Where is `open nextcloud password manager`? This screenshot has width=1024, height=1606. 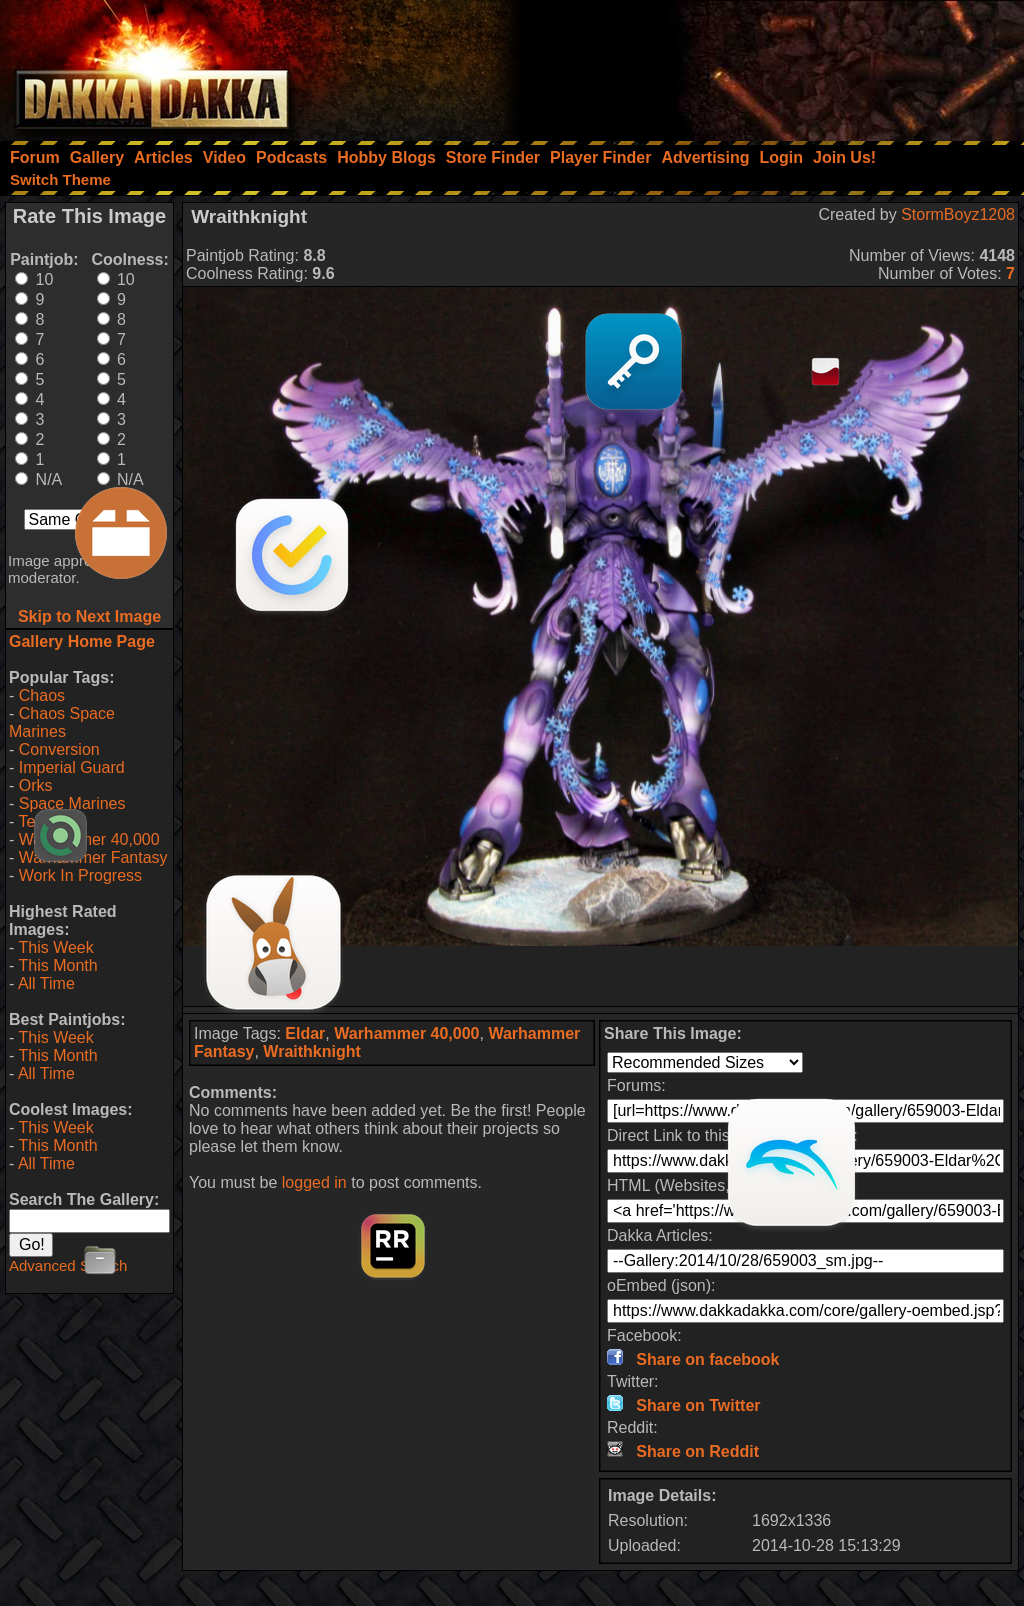
open nextcloud password manager is located at coordinates (633, 361).